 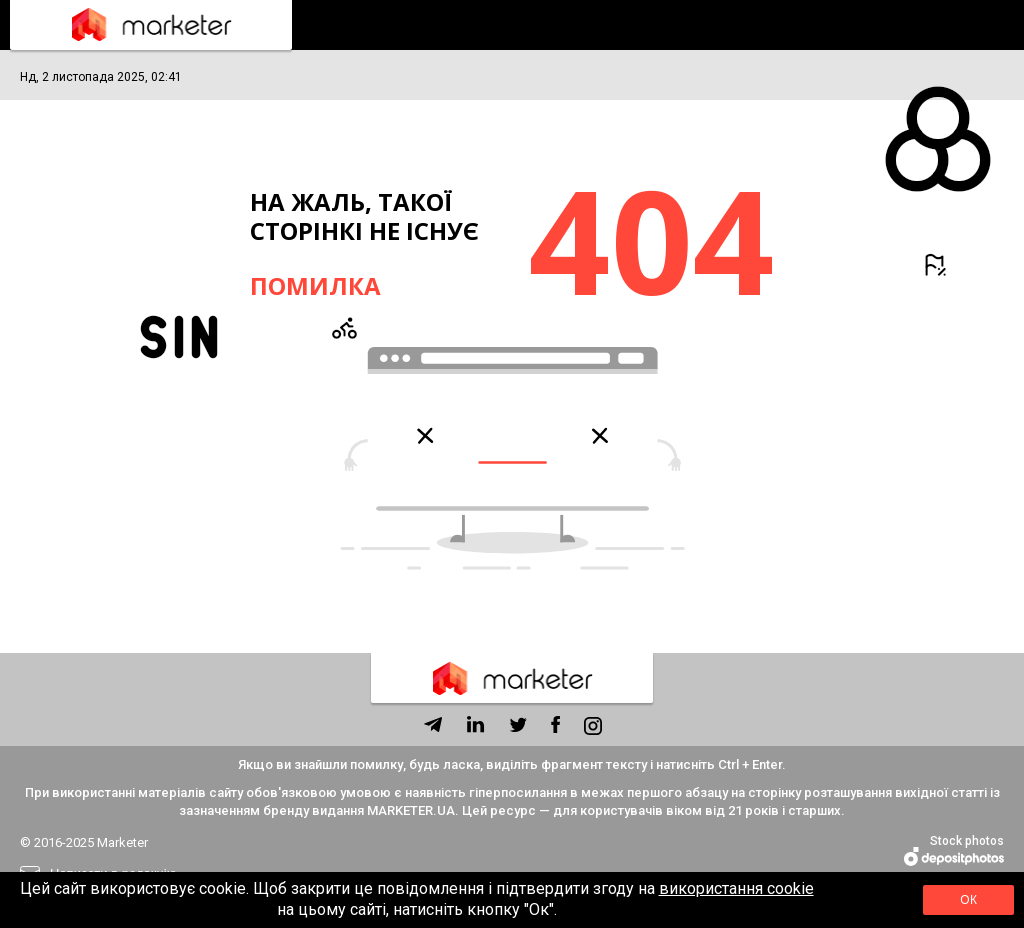 What do you see at coordinates (179, 337) in the screenshot?
I see `access sine function in calculator` at bounding box center [179, 337].